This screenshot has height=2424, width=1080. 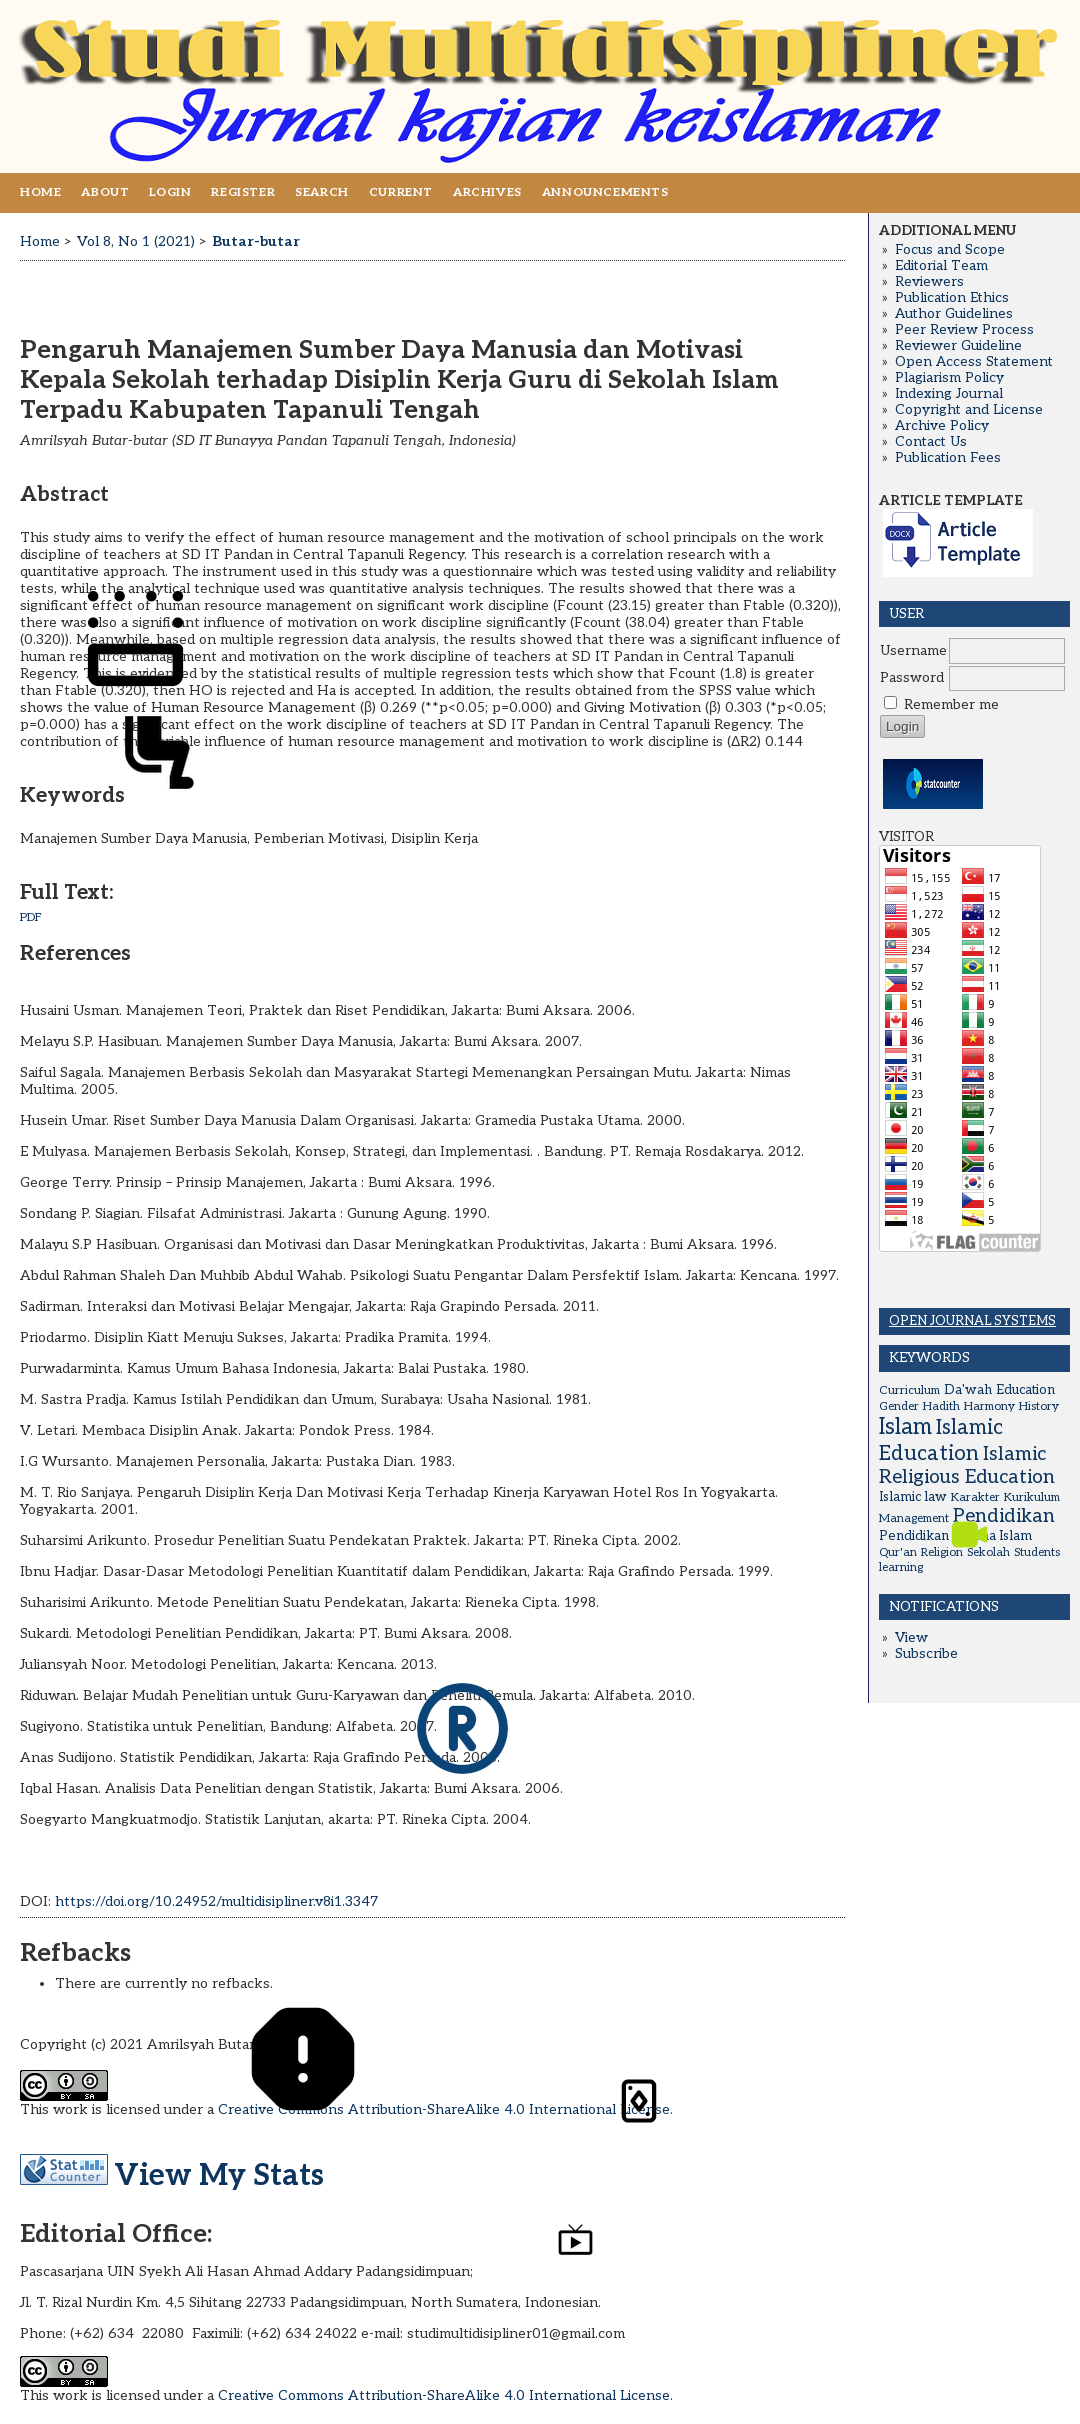 What do you see at coordinates (303, 2059) in the screenshot?
I see `indicates a critical error or warning` at bounding box center [303, 2059].